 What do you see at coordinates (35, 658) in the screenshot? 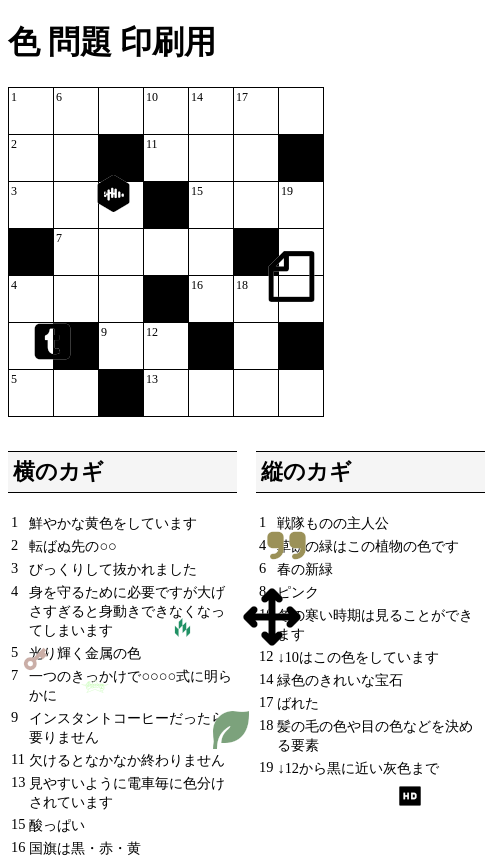
I see `access password or security settings` at bounding box center [35, 658].